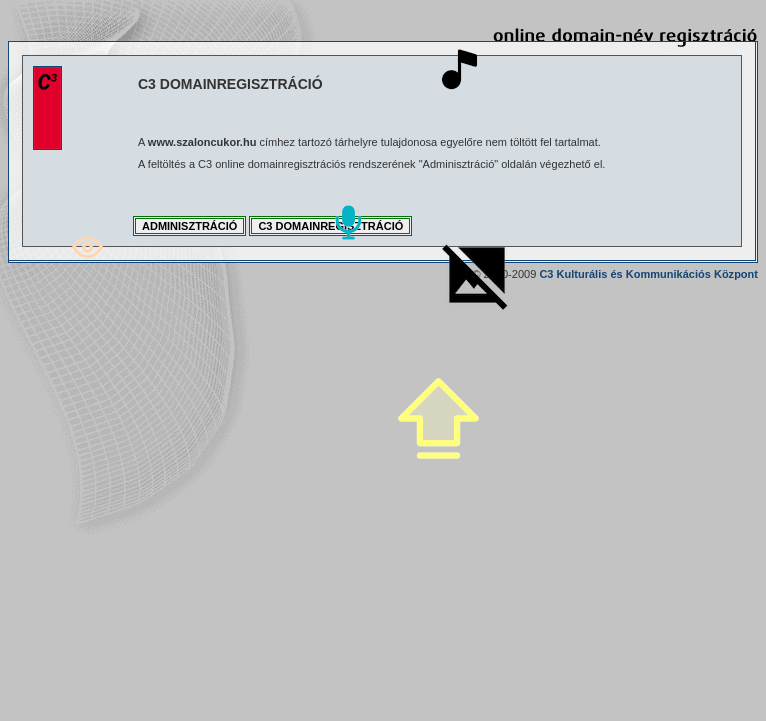  I want to click on tap to start voice recording, so click(348, 222).